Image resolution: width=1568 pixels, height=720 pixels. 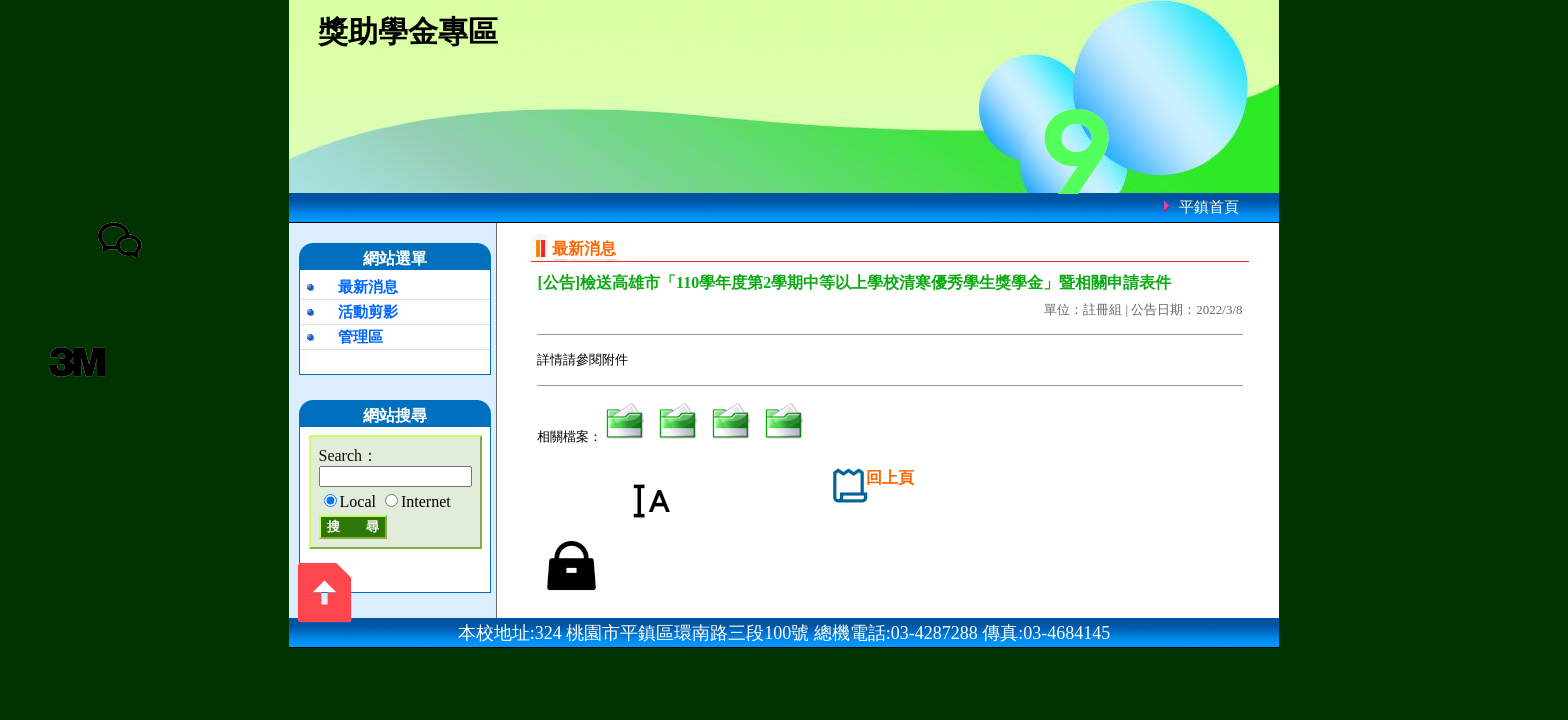 I want to click on upload a file or document, so click(x=324, y=592).